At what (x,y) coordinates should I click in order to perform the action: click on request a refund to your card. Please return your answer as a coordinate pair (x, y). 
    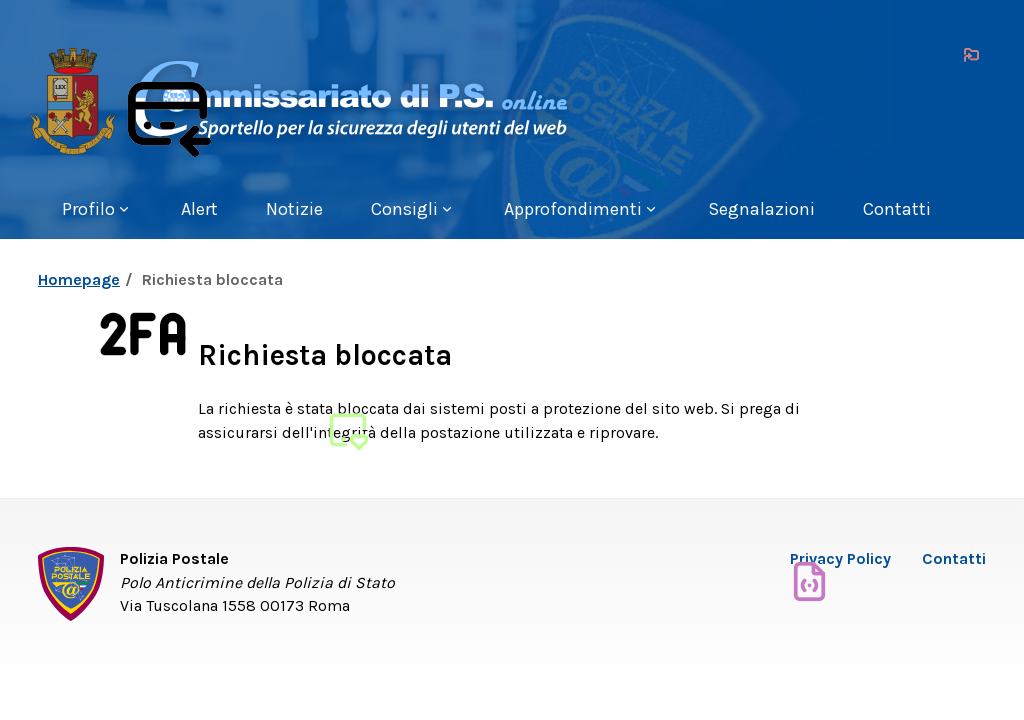
    Looking at the image, I should click on (167, 113).